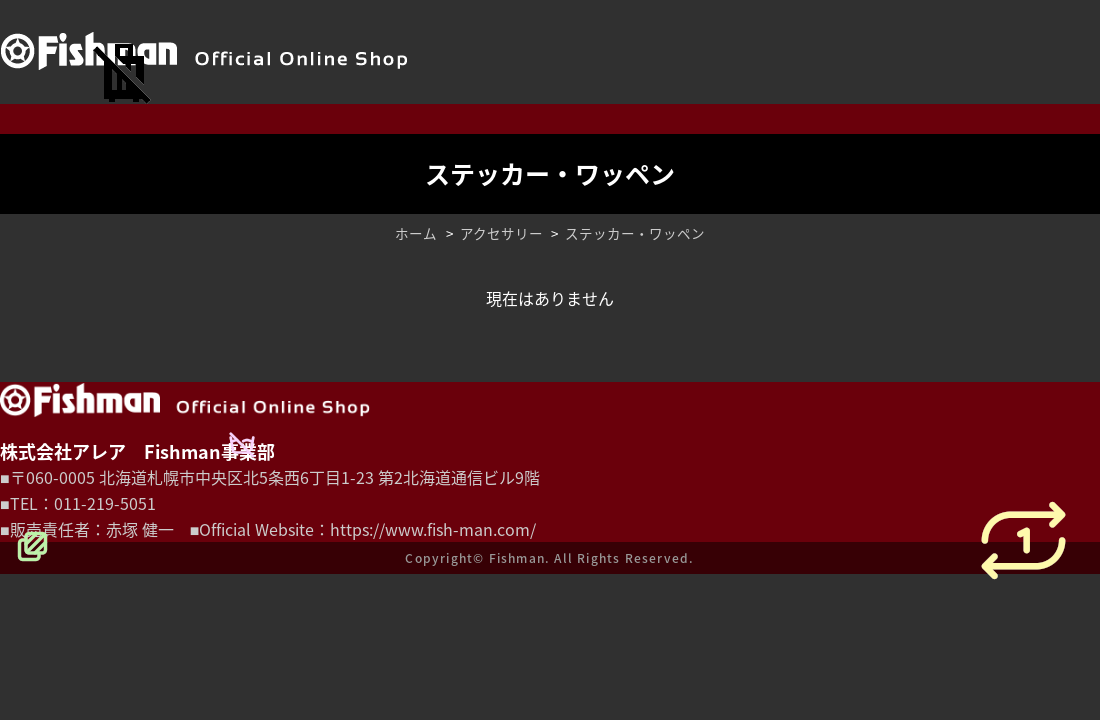 The image size is (1100, 720). Describe the element at coordinates (32, 546) in the screenshot. I see `view selected layers in a design tool` at that location.